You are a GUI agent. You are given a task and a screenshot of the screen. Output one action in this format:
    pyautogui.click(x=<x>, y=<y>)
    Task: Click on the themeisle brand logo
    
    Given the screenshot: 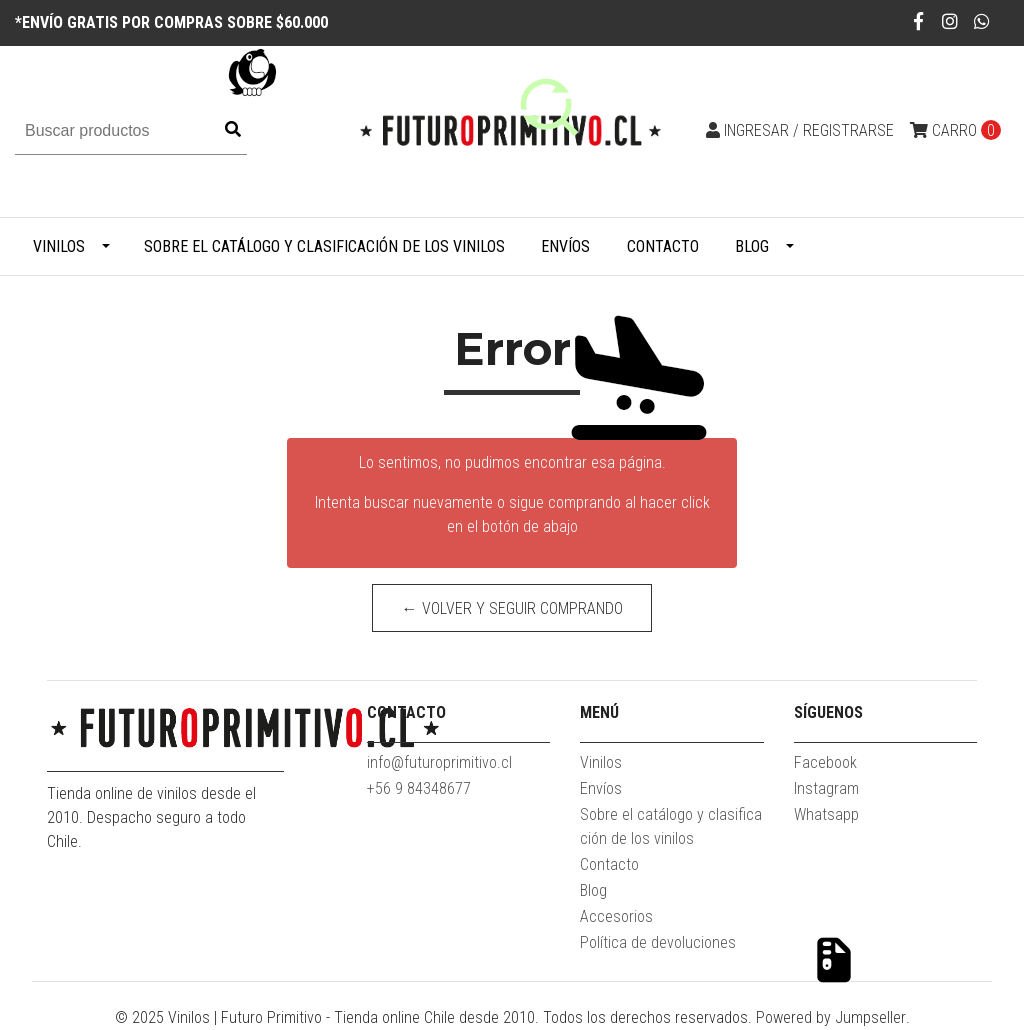 What is the action you would take?
    pyautogui.click(x=252, y=72)
    